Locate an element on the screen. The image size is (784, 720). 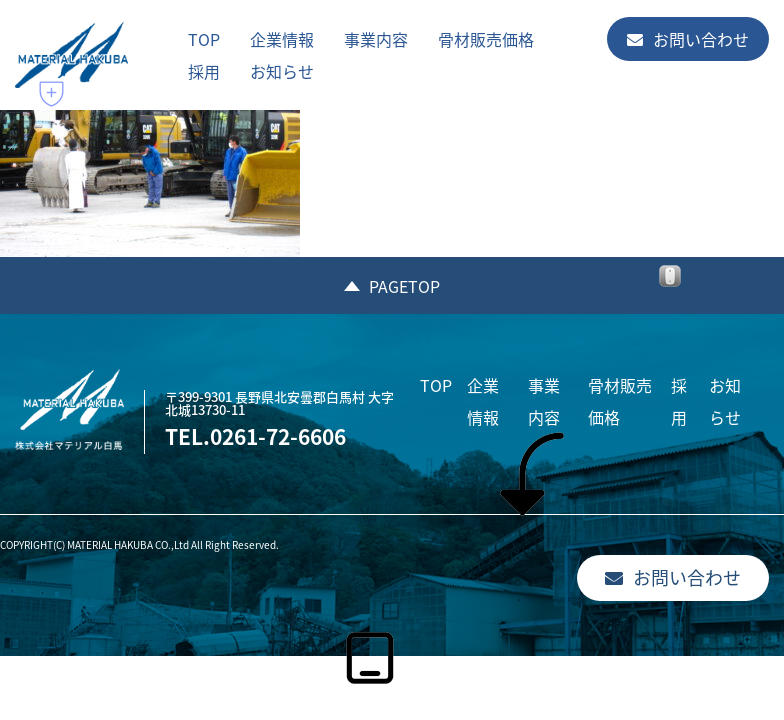
configure mouse settings is located at coordinates (670, 276).